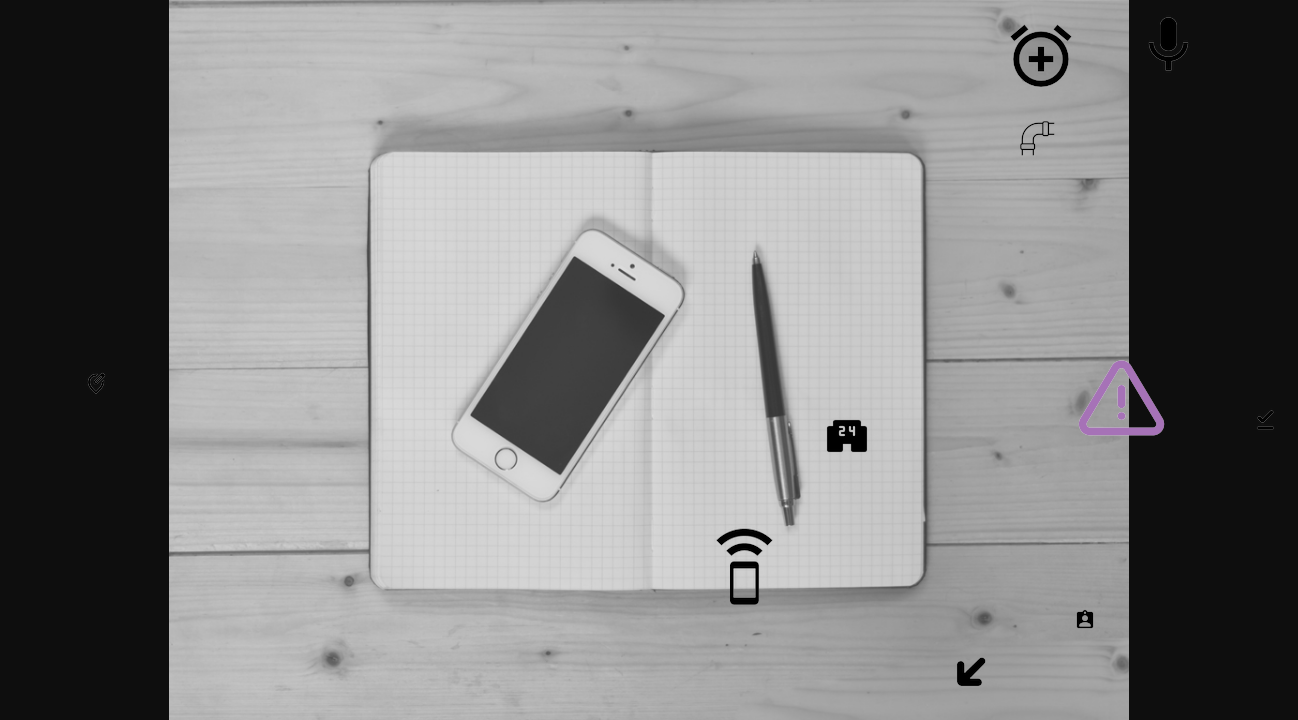 Image resolution: width=1298 pixels, height=720 pixels. I want to click on view user profile or account details, so click(1085, 620).